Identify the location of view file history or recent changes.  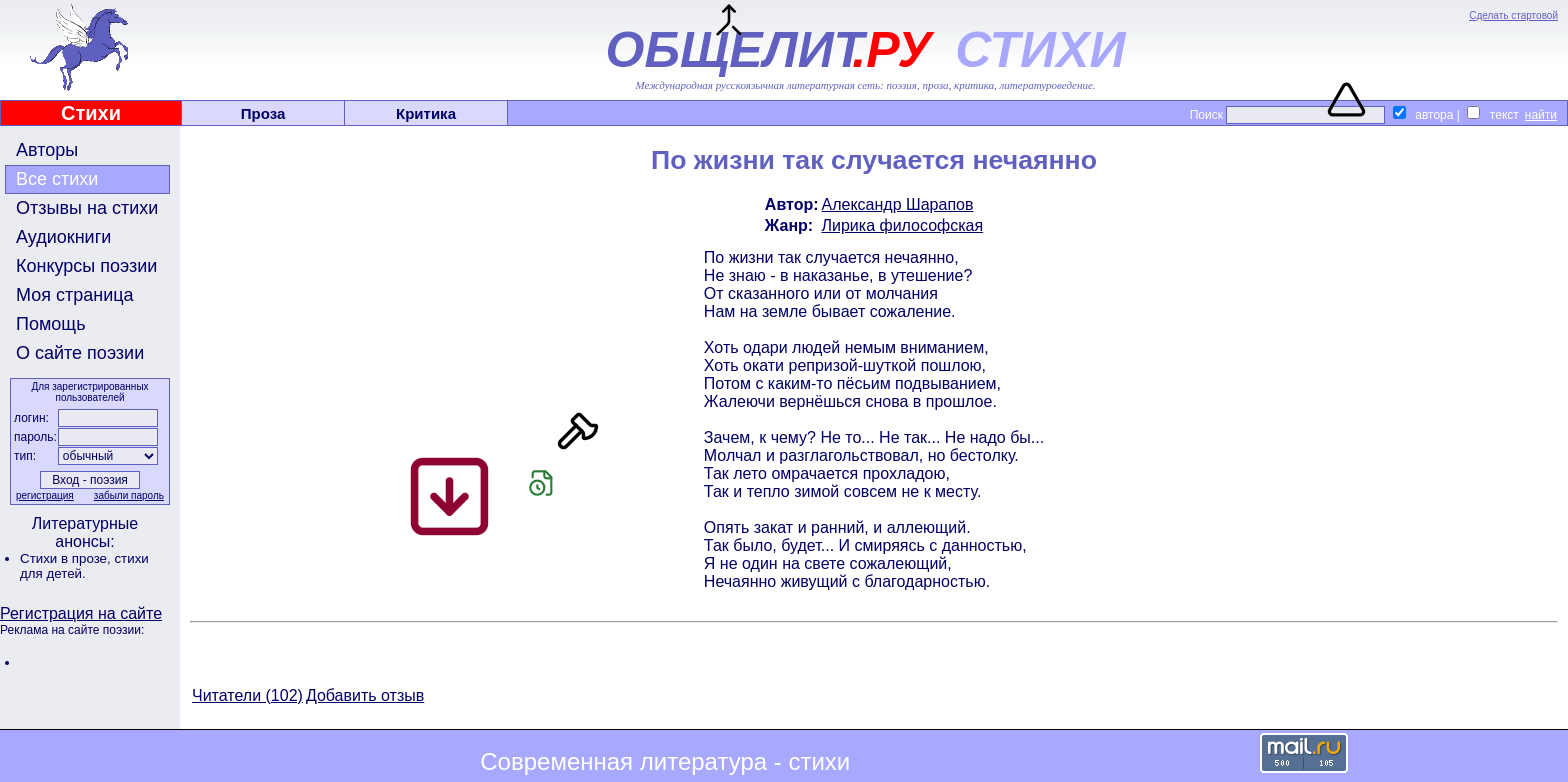
(542, 483).